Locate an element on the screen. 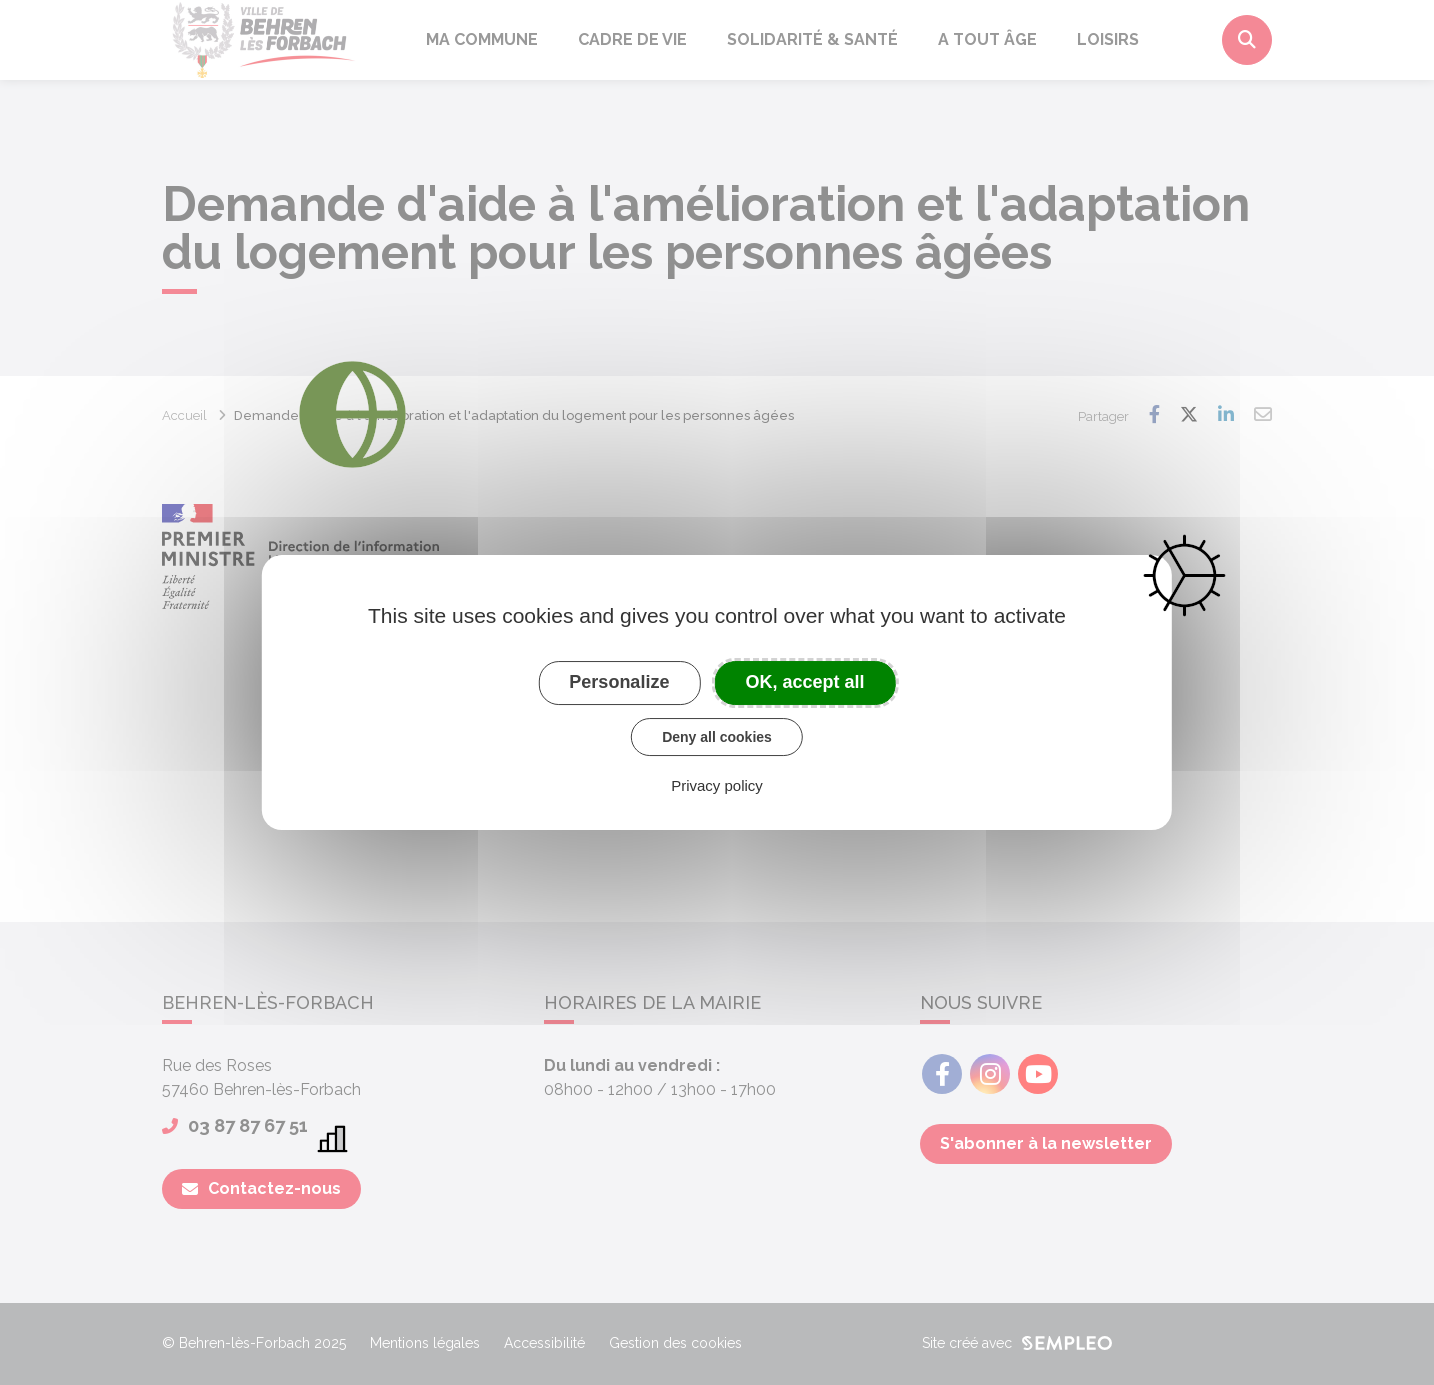 This screenshot has width=1434, height=1385. access settings or preferences is located at coordinates (1184, 575).